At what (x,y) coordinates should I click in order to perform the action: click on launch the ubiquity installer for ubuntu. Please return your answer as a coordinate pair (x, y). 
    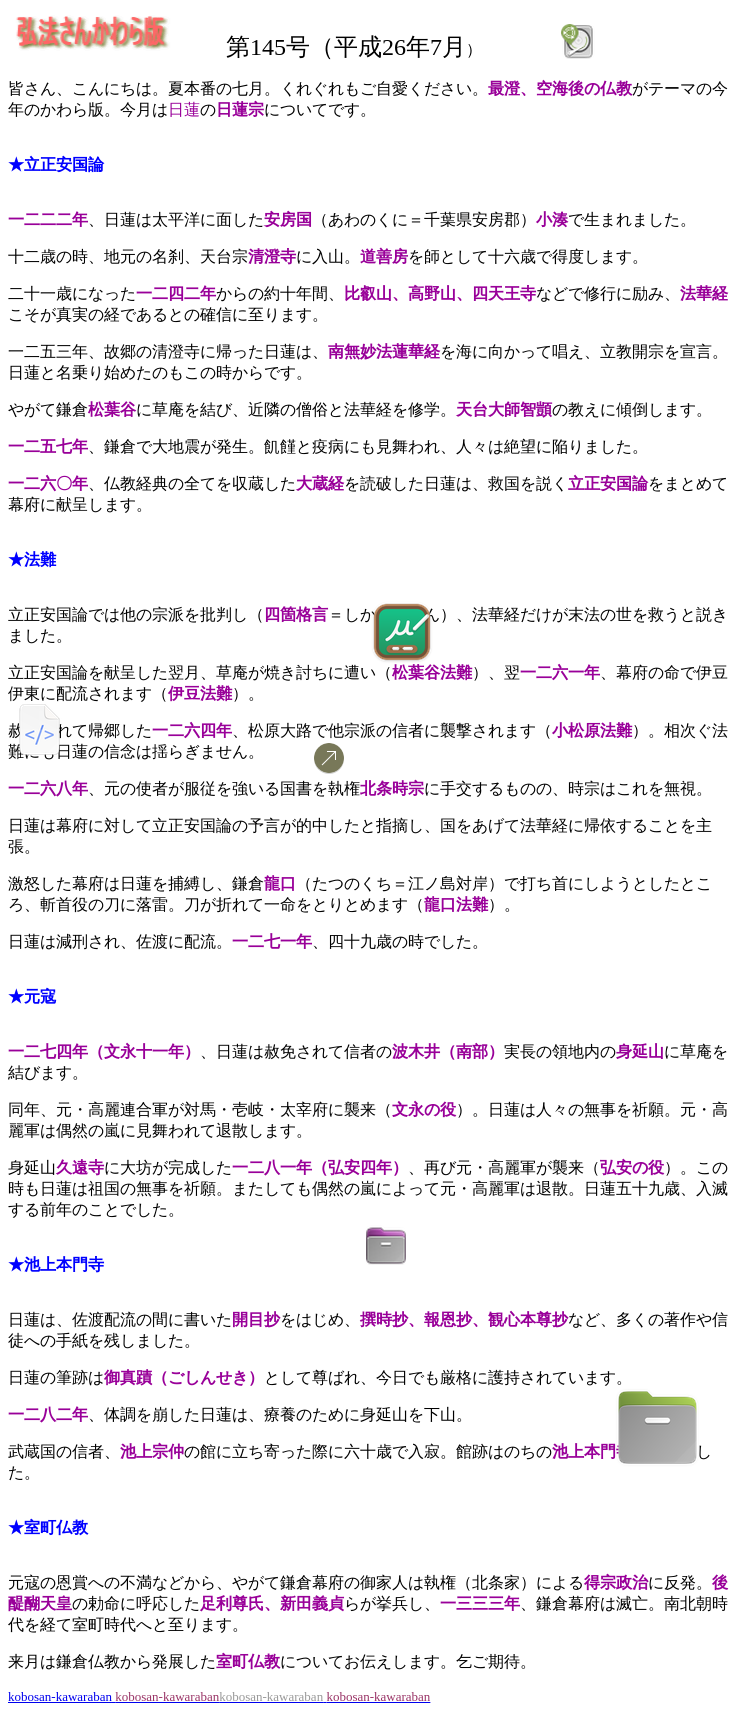
    Looking at the image, I should click on (578, 41).